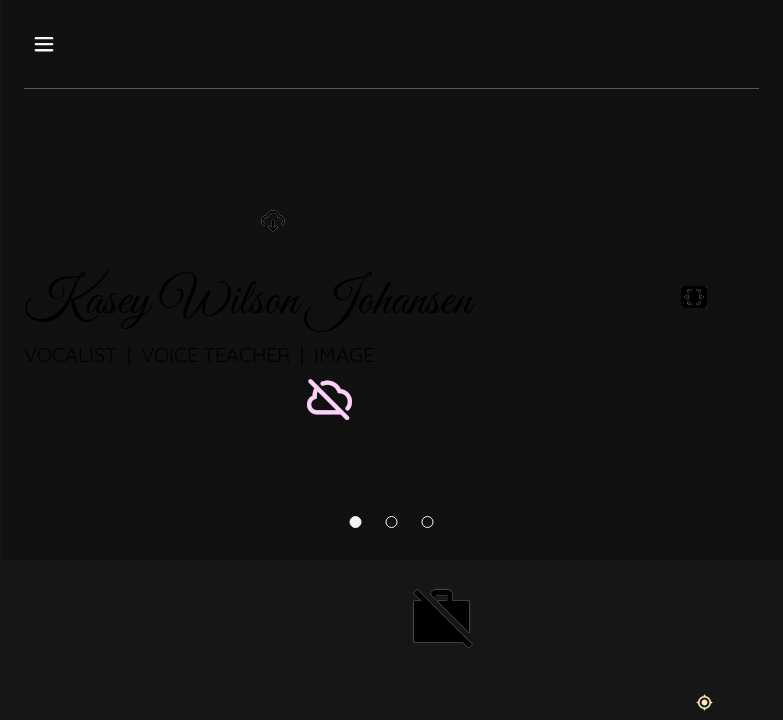  Describe the element at coordinates (704, 702) in the screenshot. I see `center map on your current location` at that location.